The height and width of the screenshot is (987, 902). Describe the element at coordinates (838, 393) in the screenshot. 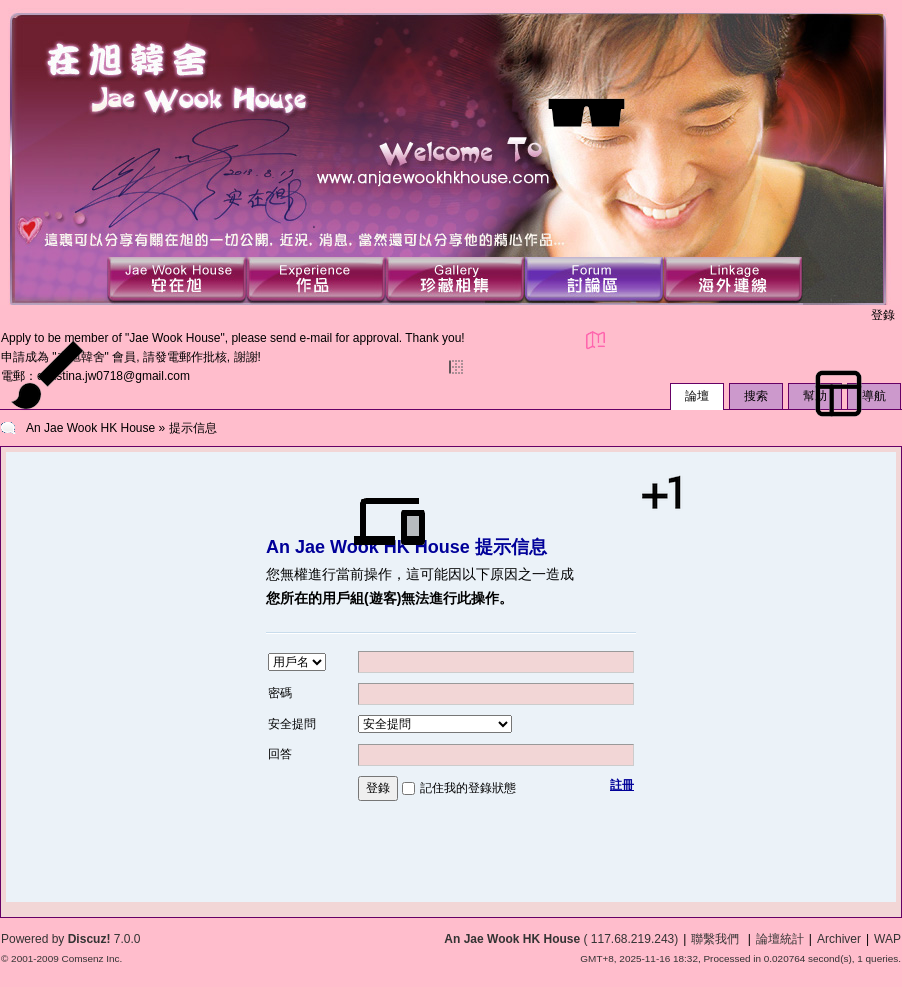

I see `toggle sidebar and header panel layout` at that location.